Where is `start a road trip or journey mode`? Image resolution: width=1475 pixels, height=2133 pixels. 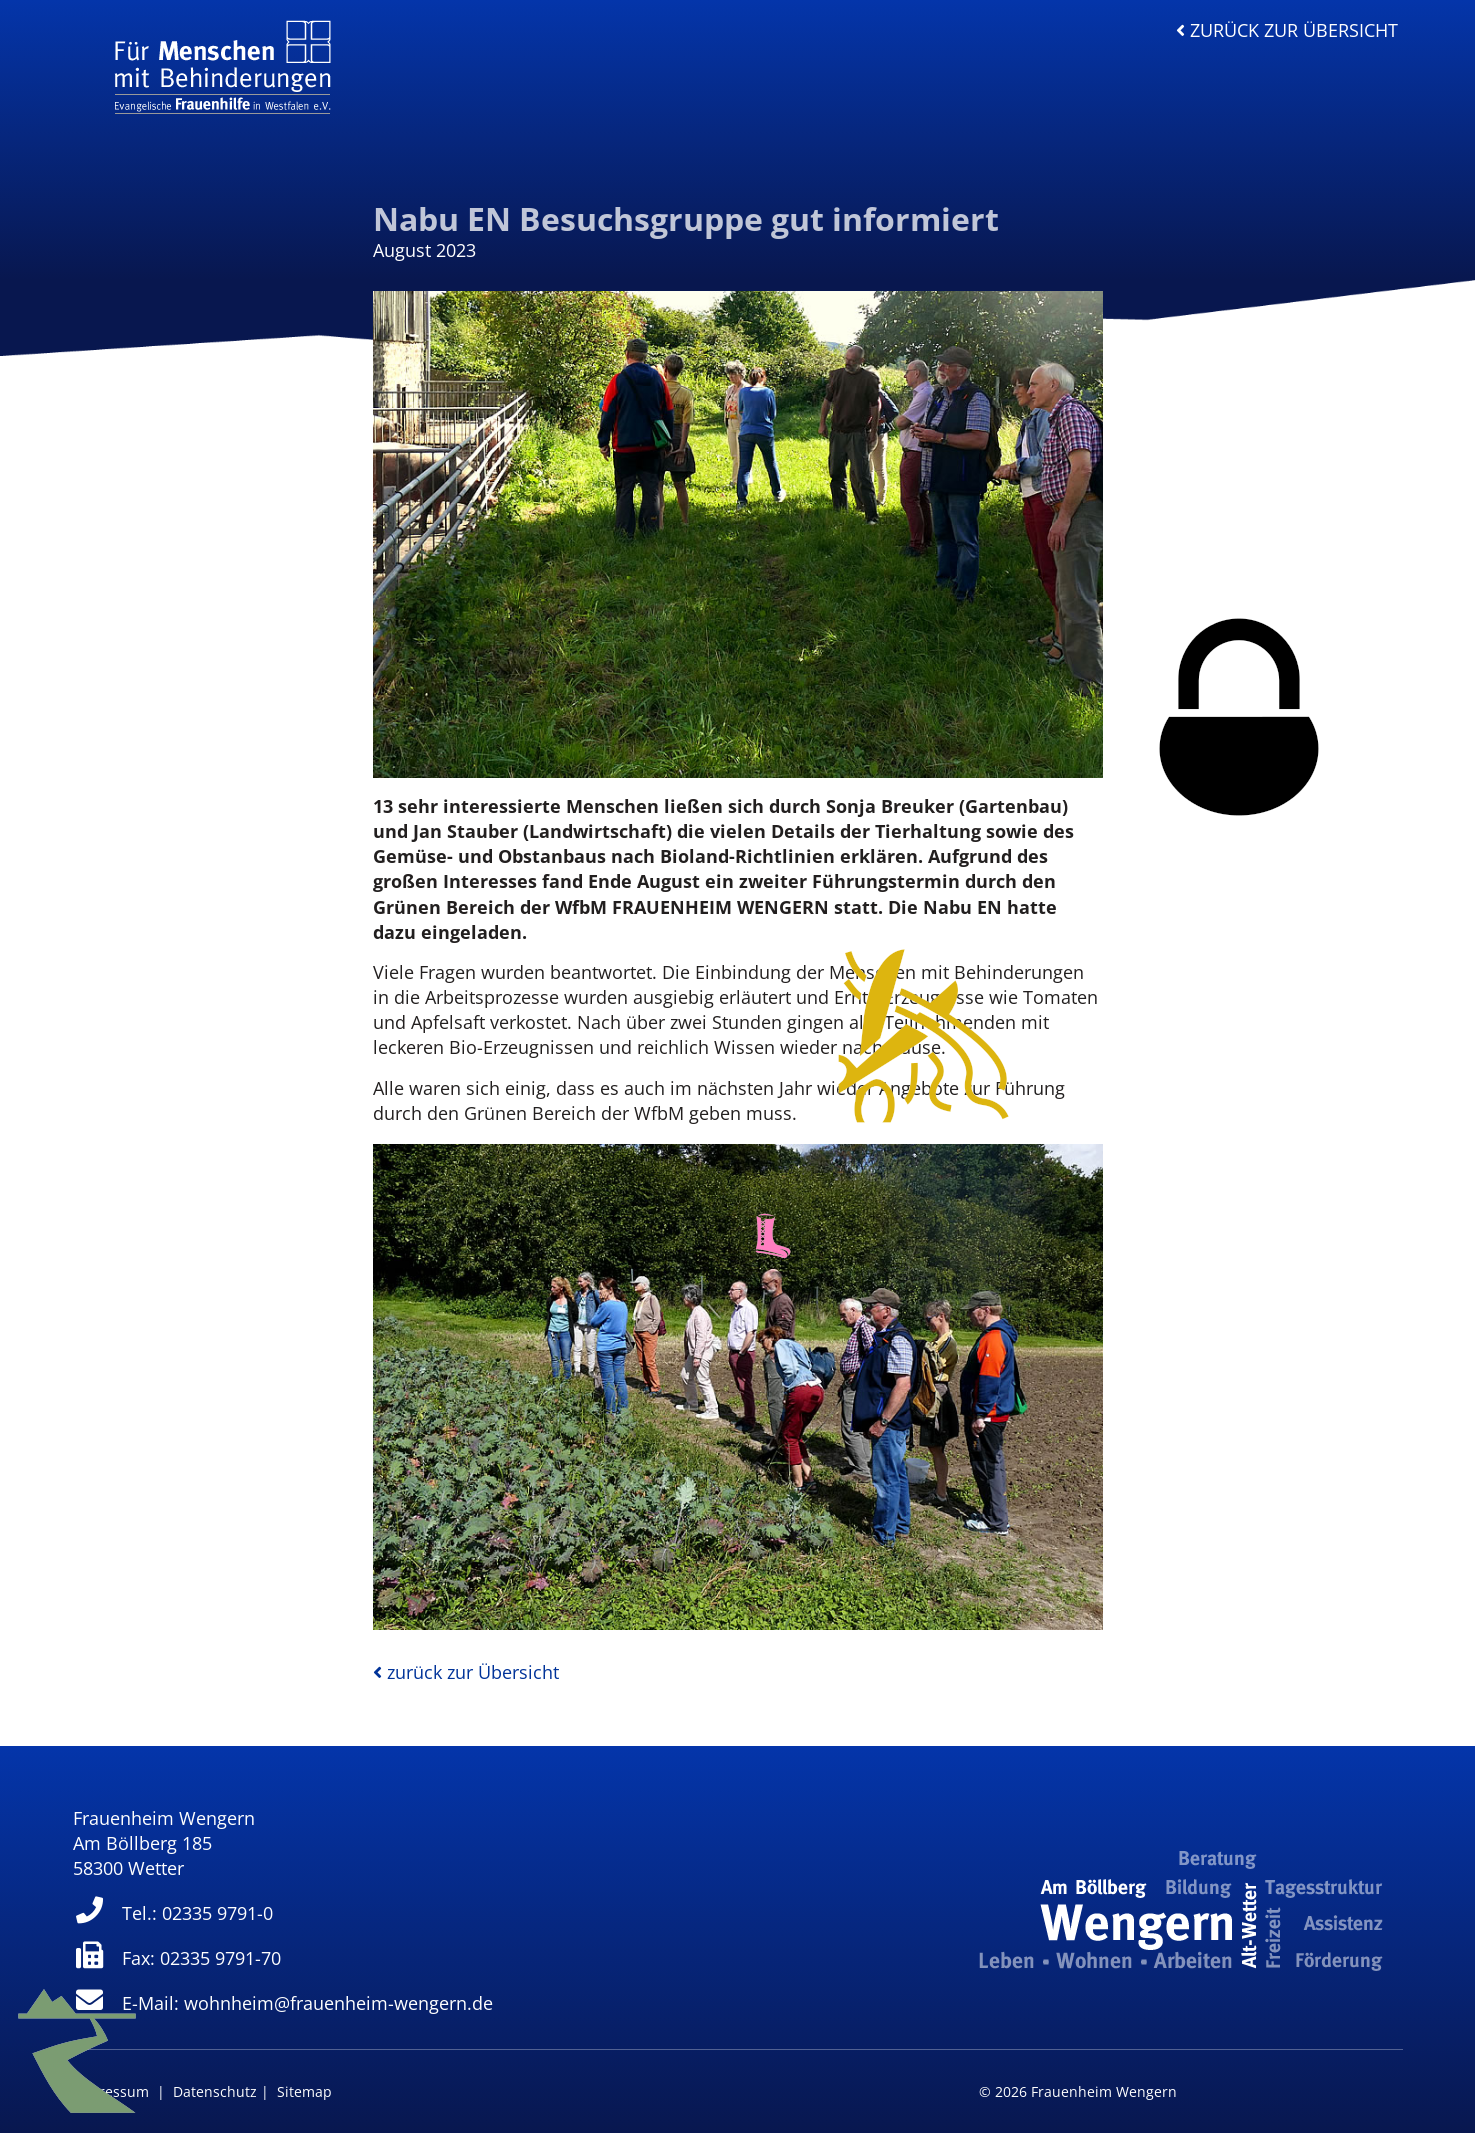 start a road trip or journey mode is located at coordinates (77, 2051).